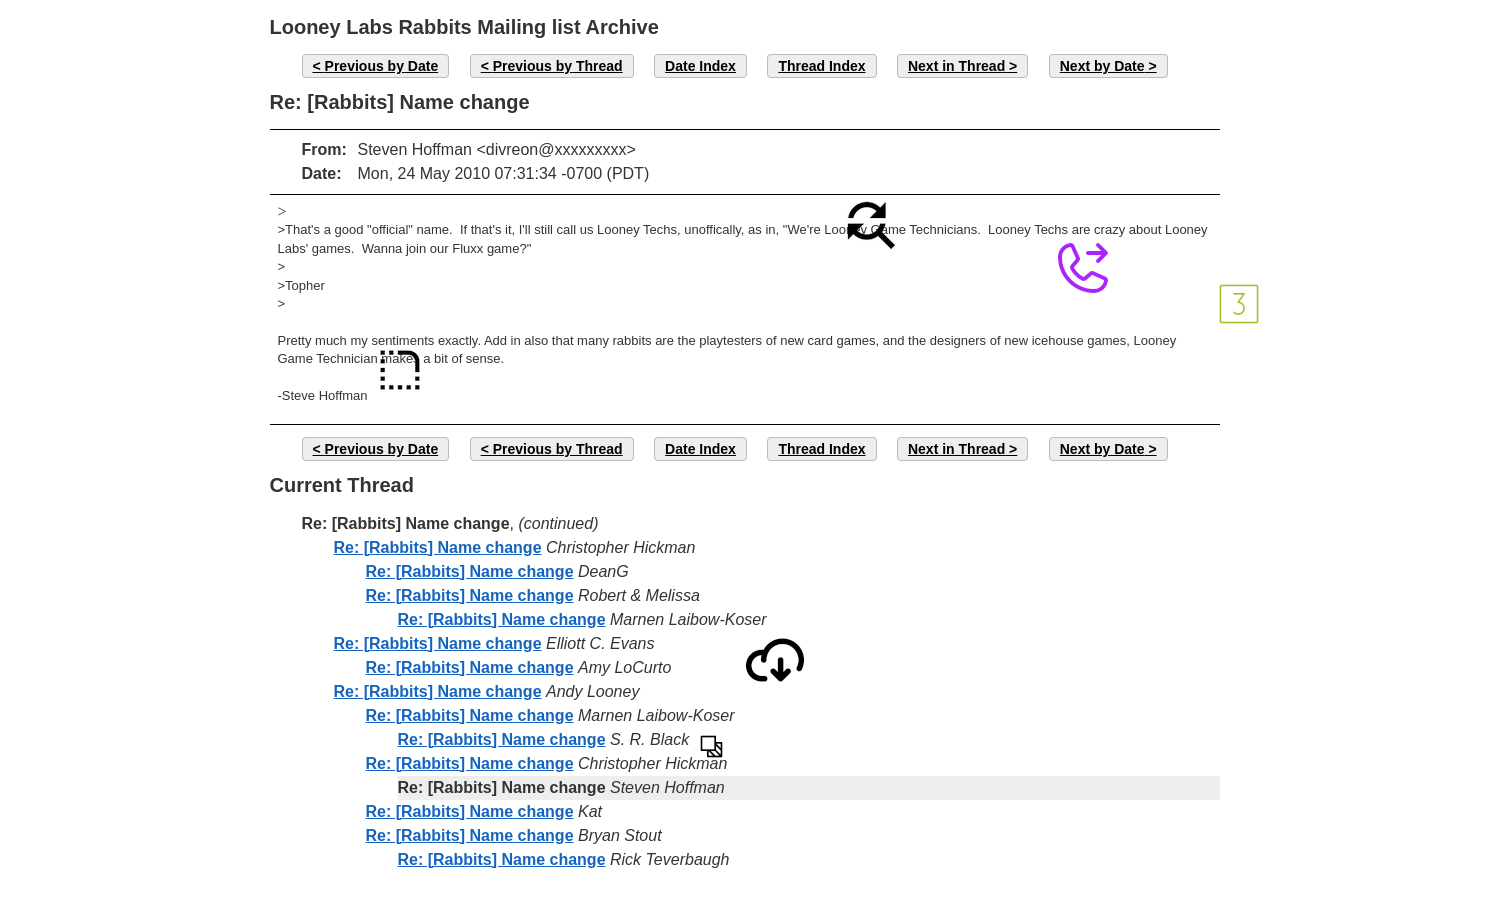  Describe the element at coordinates (775, 660) in the screenshot. I see `download from cloud storage` at that location.